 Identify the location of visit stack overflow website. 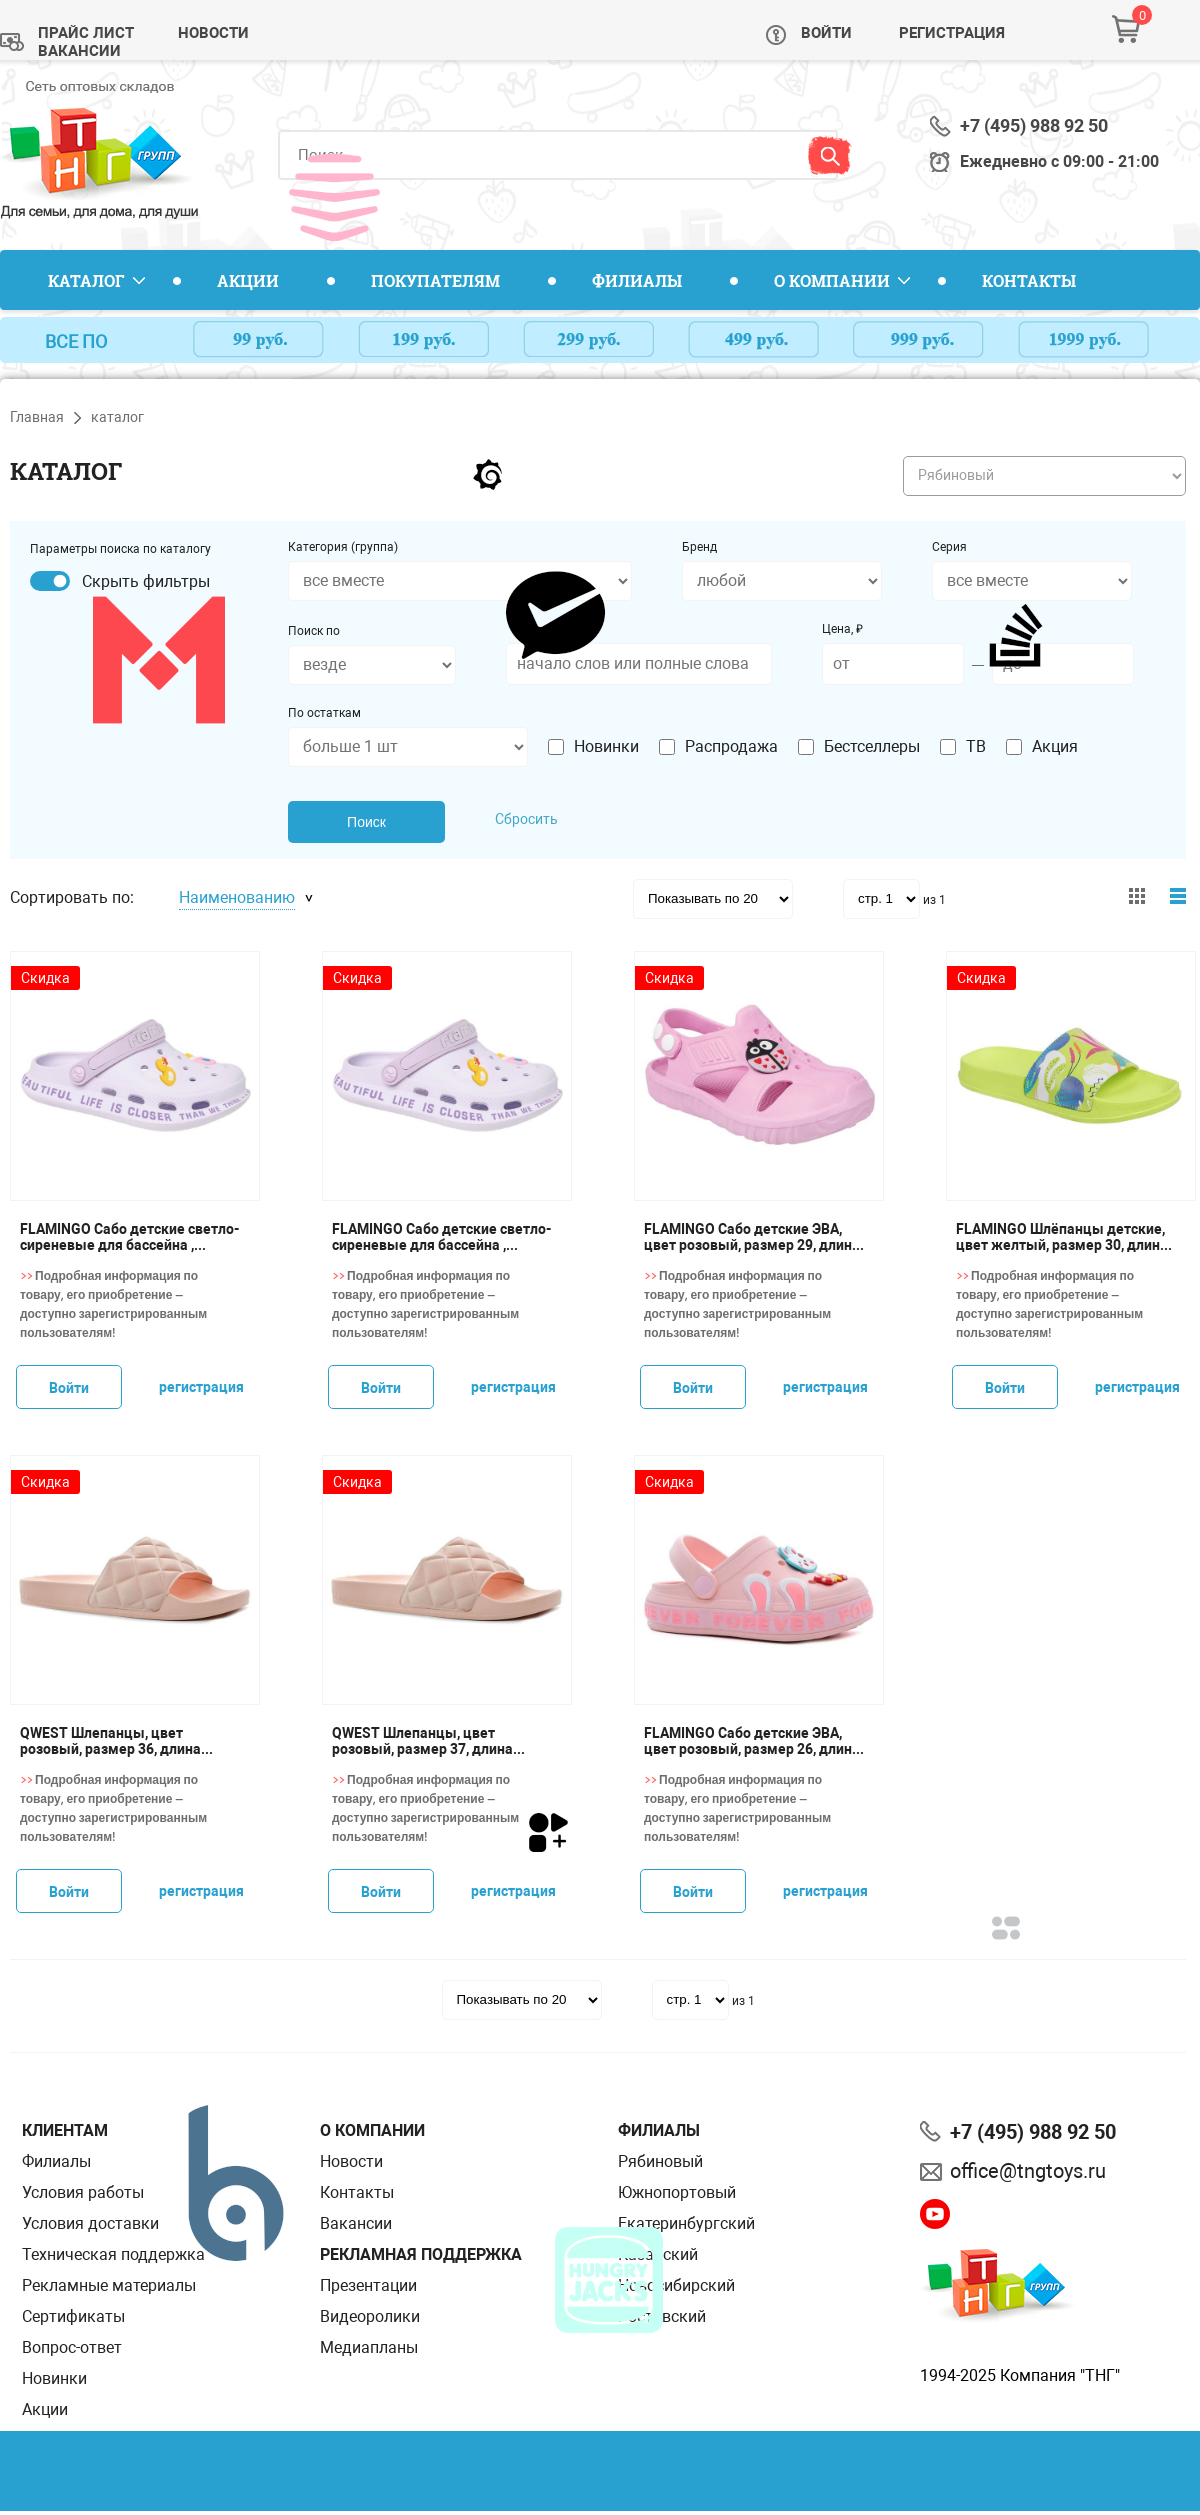
(1015, 635).